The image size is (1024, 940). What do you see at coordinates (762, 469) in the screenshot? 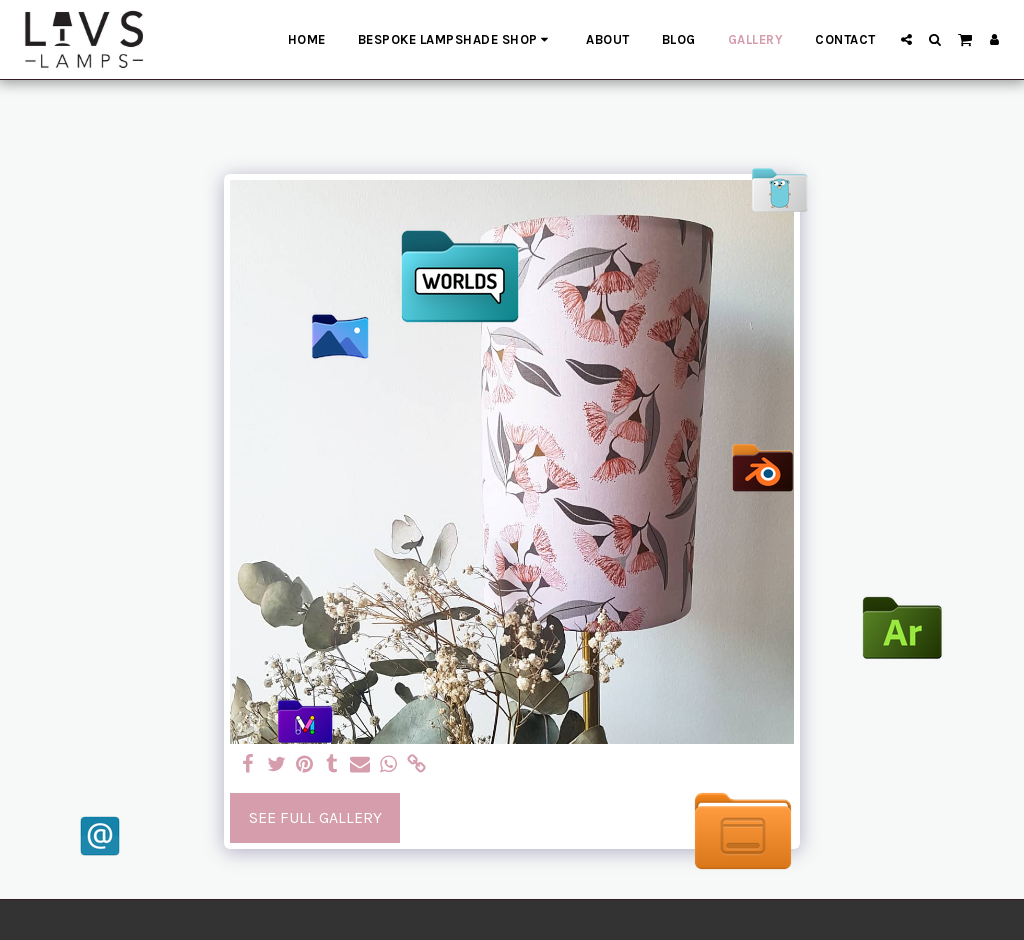
I see `open folder containing Blender project files` at bounding box center [762, 469].